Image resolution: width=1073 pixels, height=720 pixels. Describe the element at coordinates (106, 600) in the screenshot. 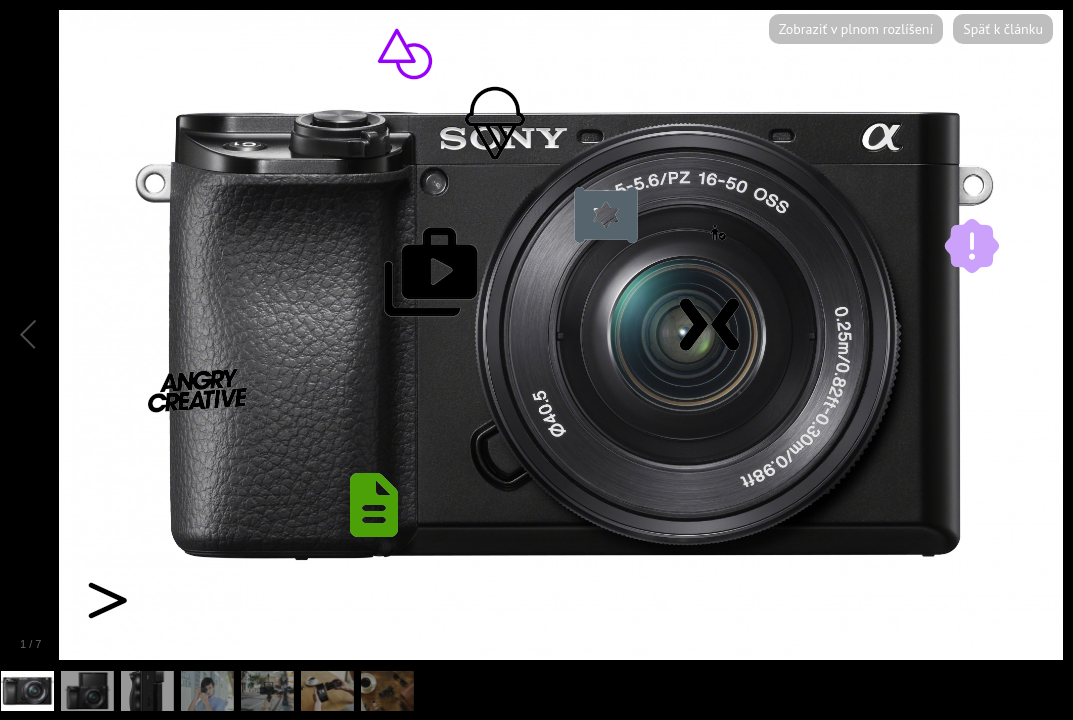

I see `navigate to the next item or page` at that location.